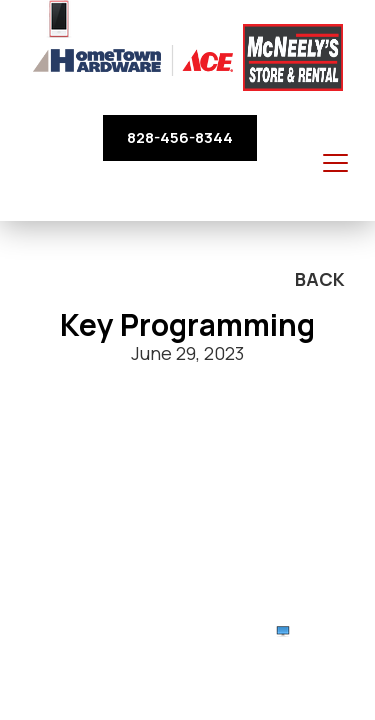  I want to click on apple led cinema display 24-inch monitor, so click(283, 629).